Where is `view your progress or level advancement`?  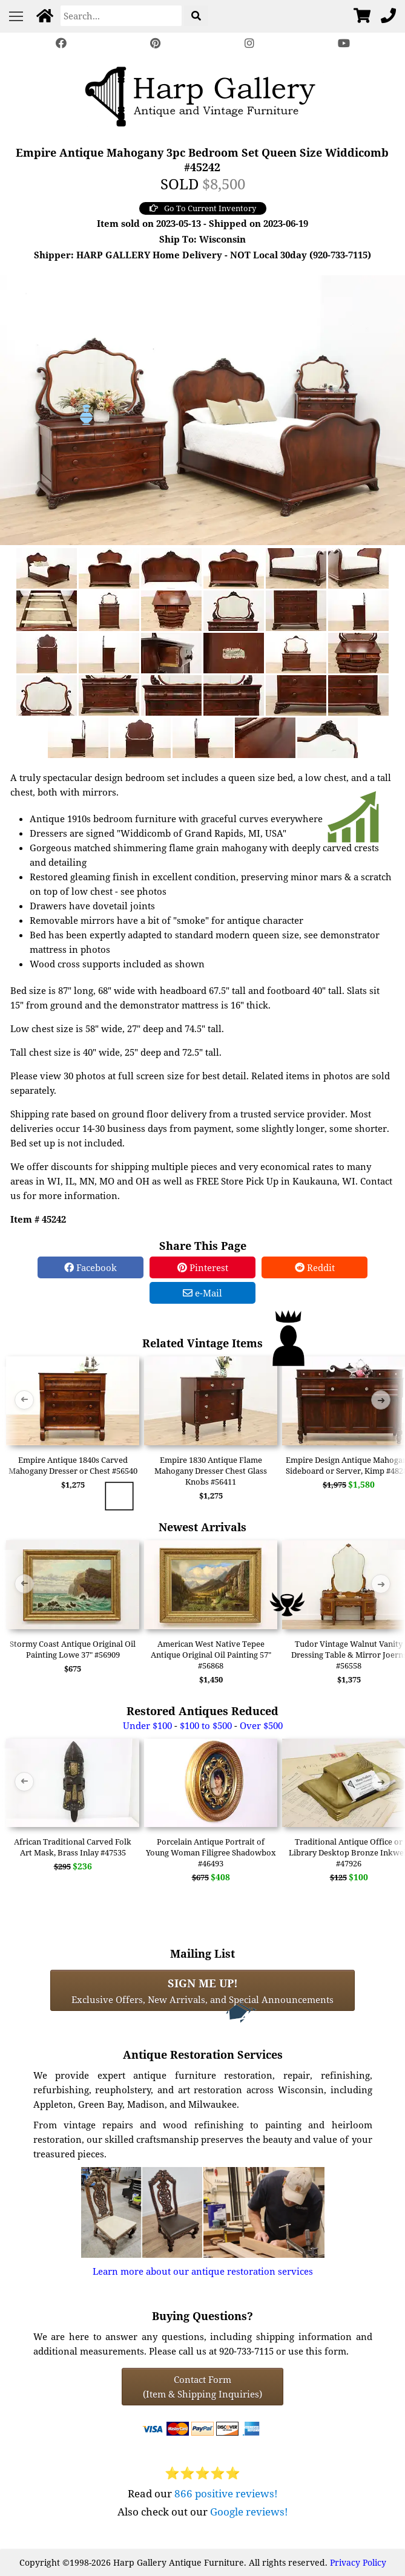 view your progress or level advancement is located at coordinates (353, 817).